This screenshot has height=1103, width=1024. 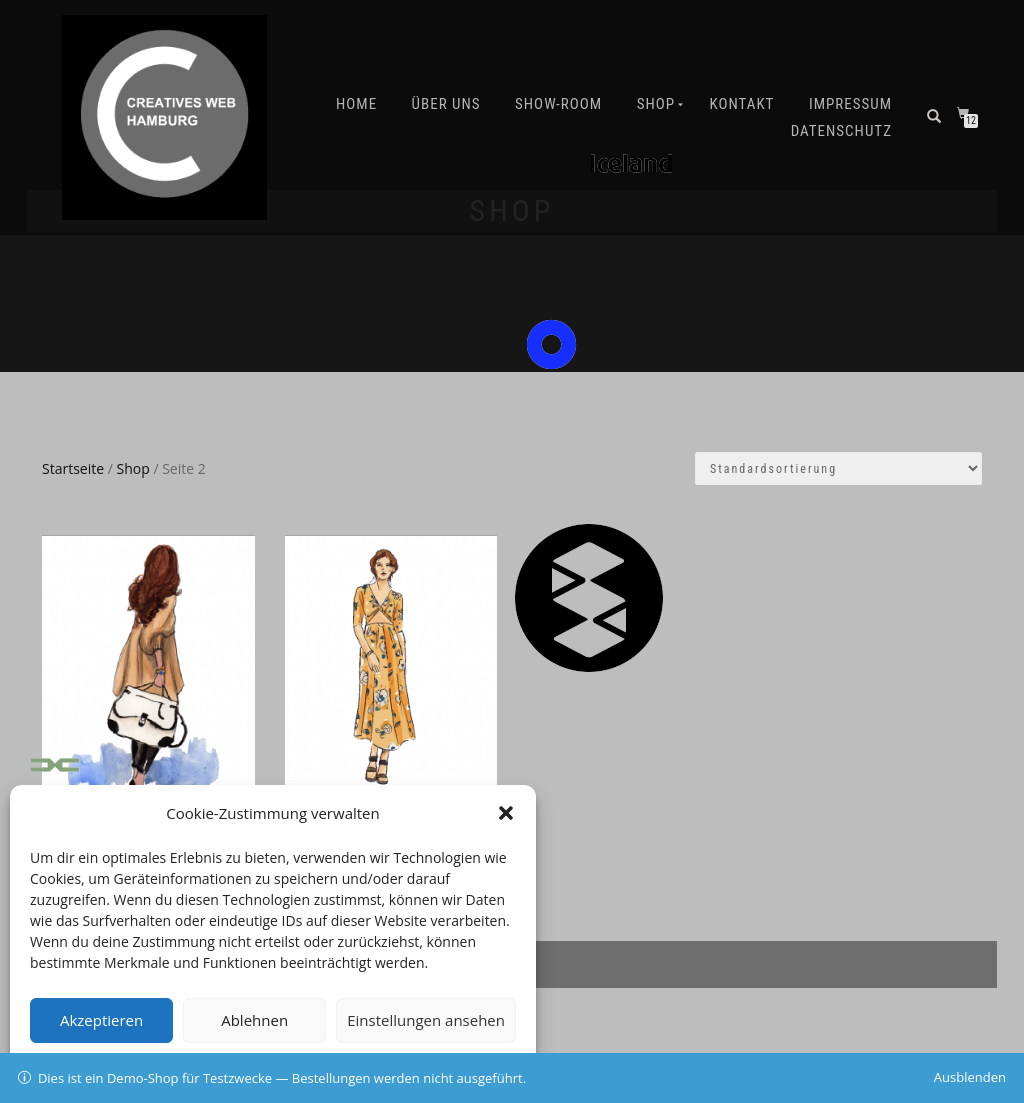 What do you see at coordinates (55, 765) in the screenshot?
I see `dacia brand logo` at bounding box center [55, 765].